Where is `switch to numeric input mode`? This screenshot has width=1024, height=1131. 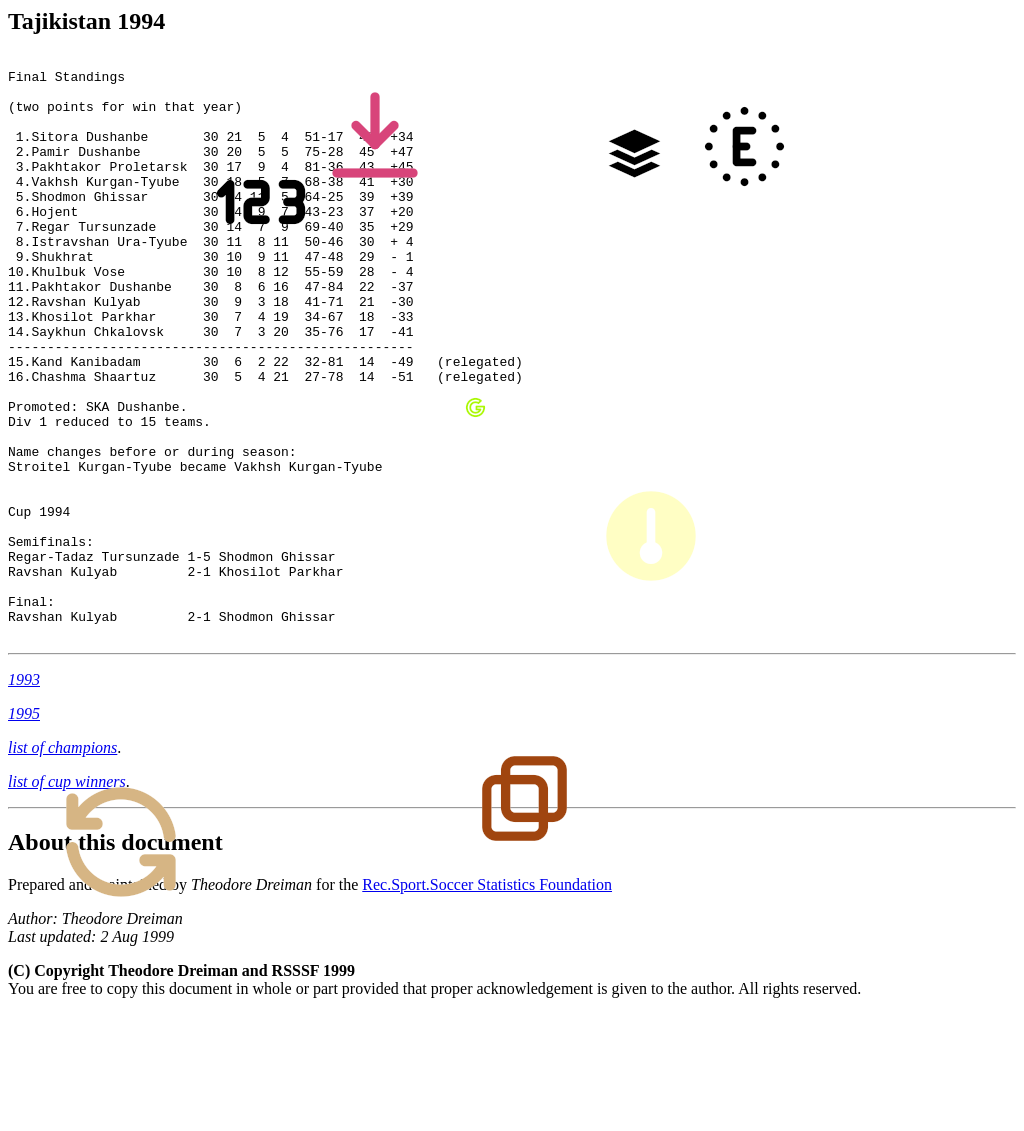
switch to numeric input mode is located at coordinates (261, 202).